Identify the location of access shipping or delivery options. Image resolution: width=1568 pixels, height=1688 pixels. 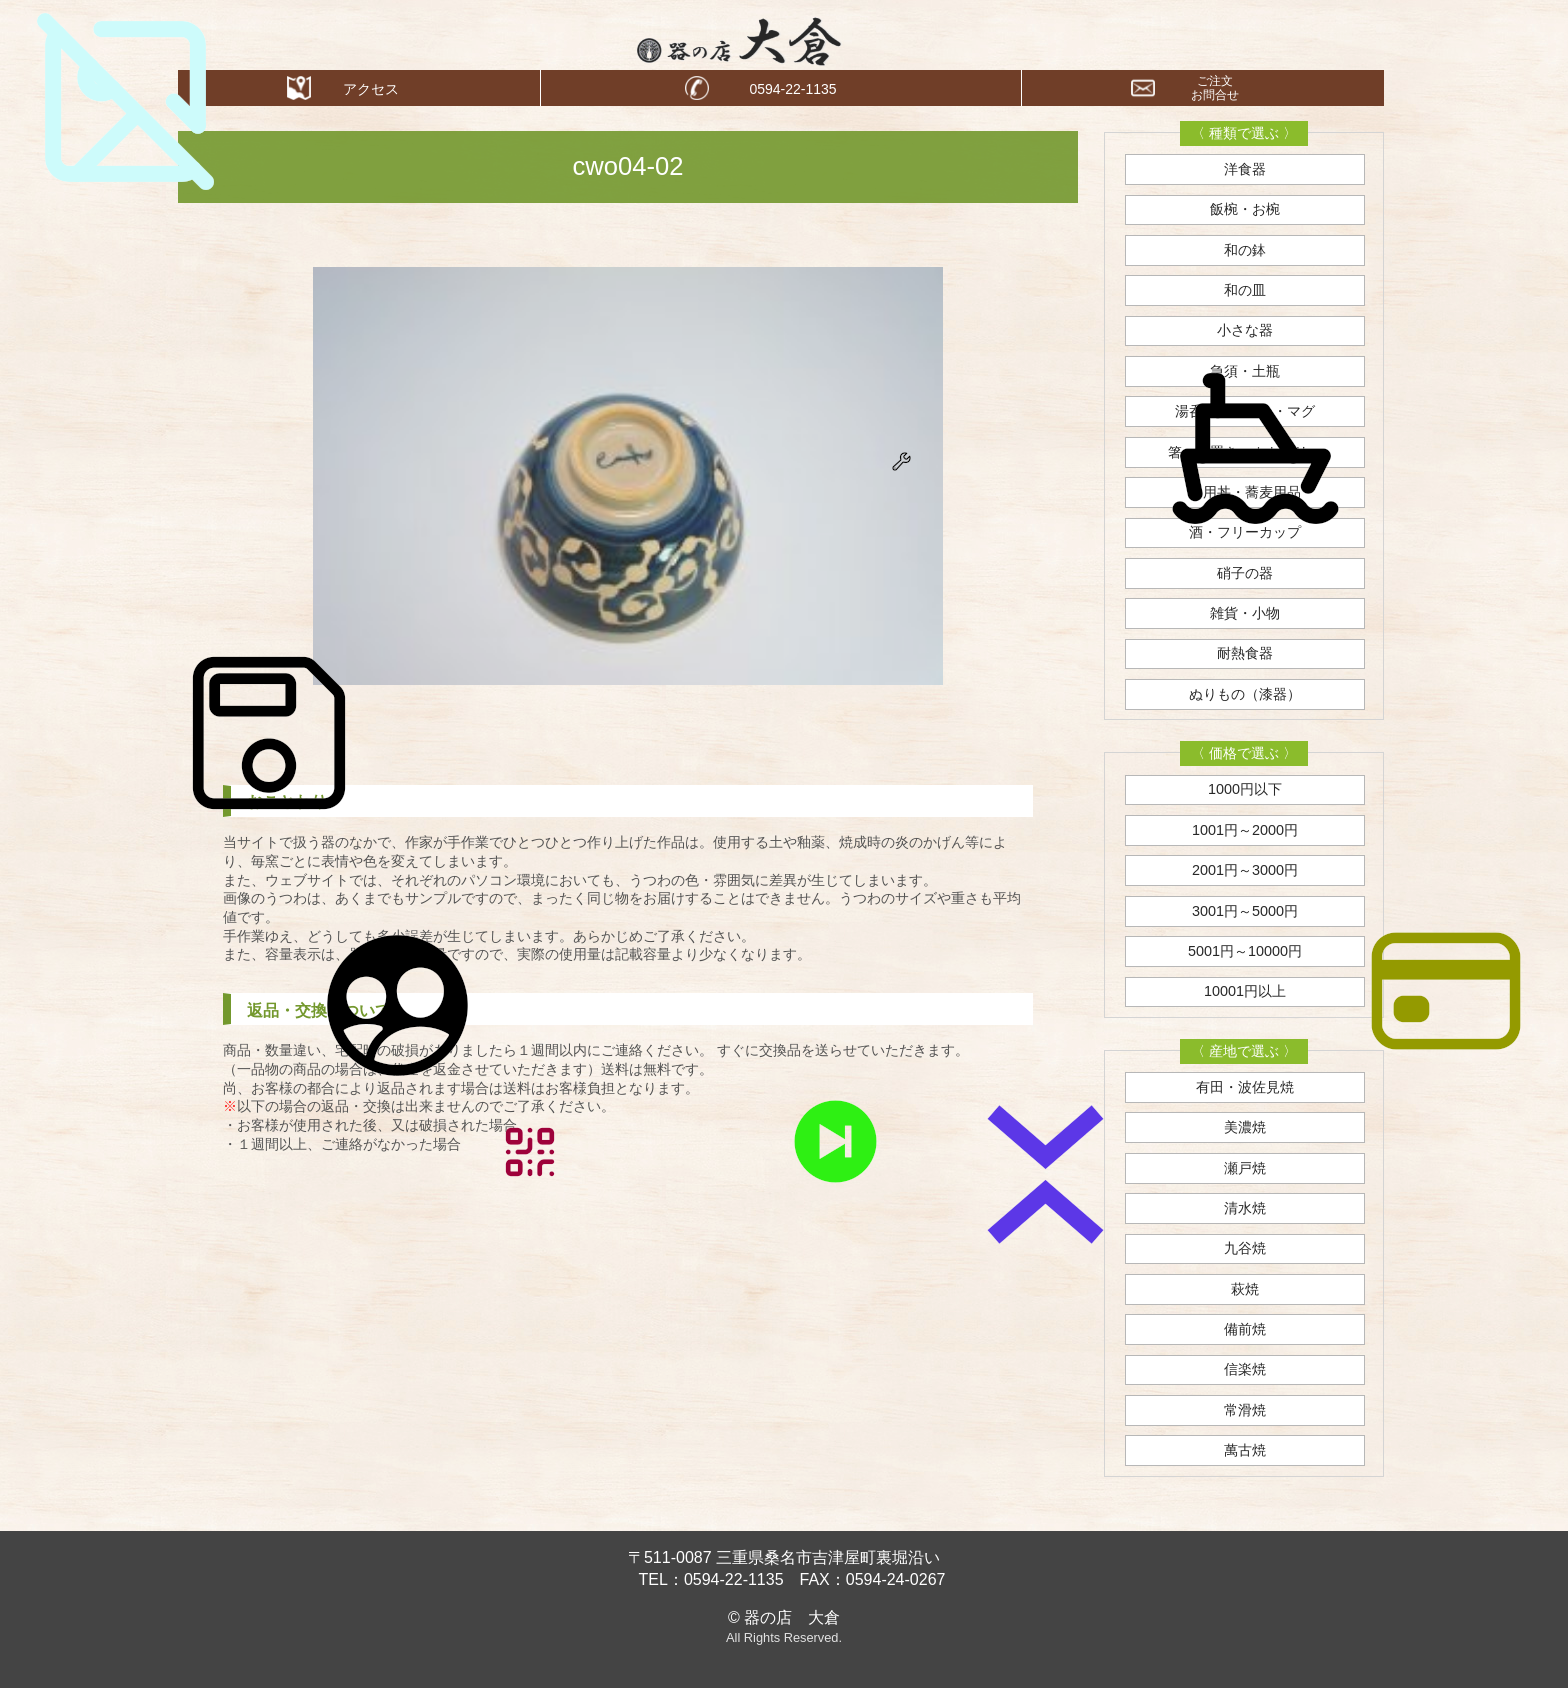
(1255, 448).